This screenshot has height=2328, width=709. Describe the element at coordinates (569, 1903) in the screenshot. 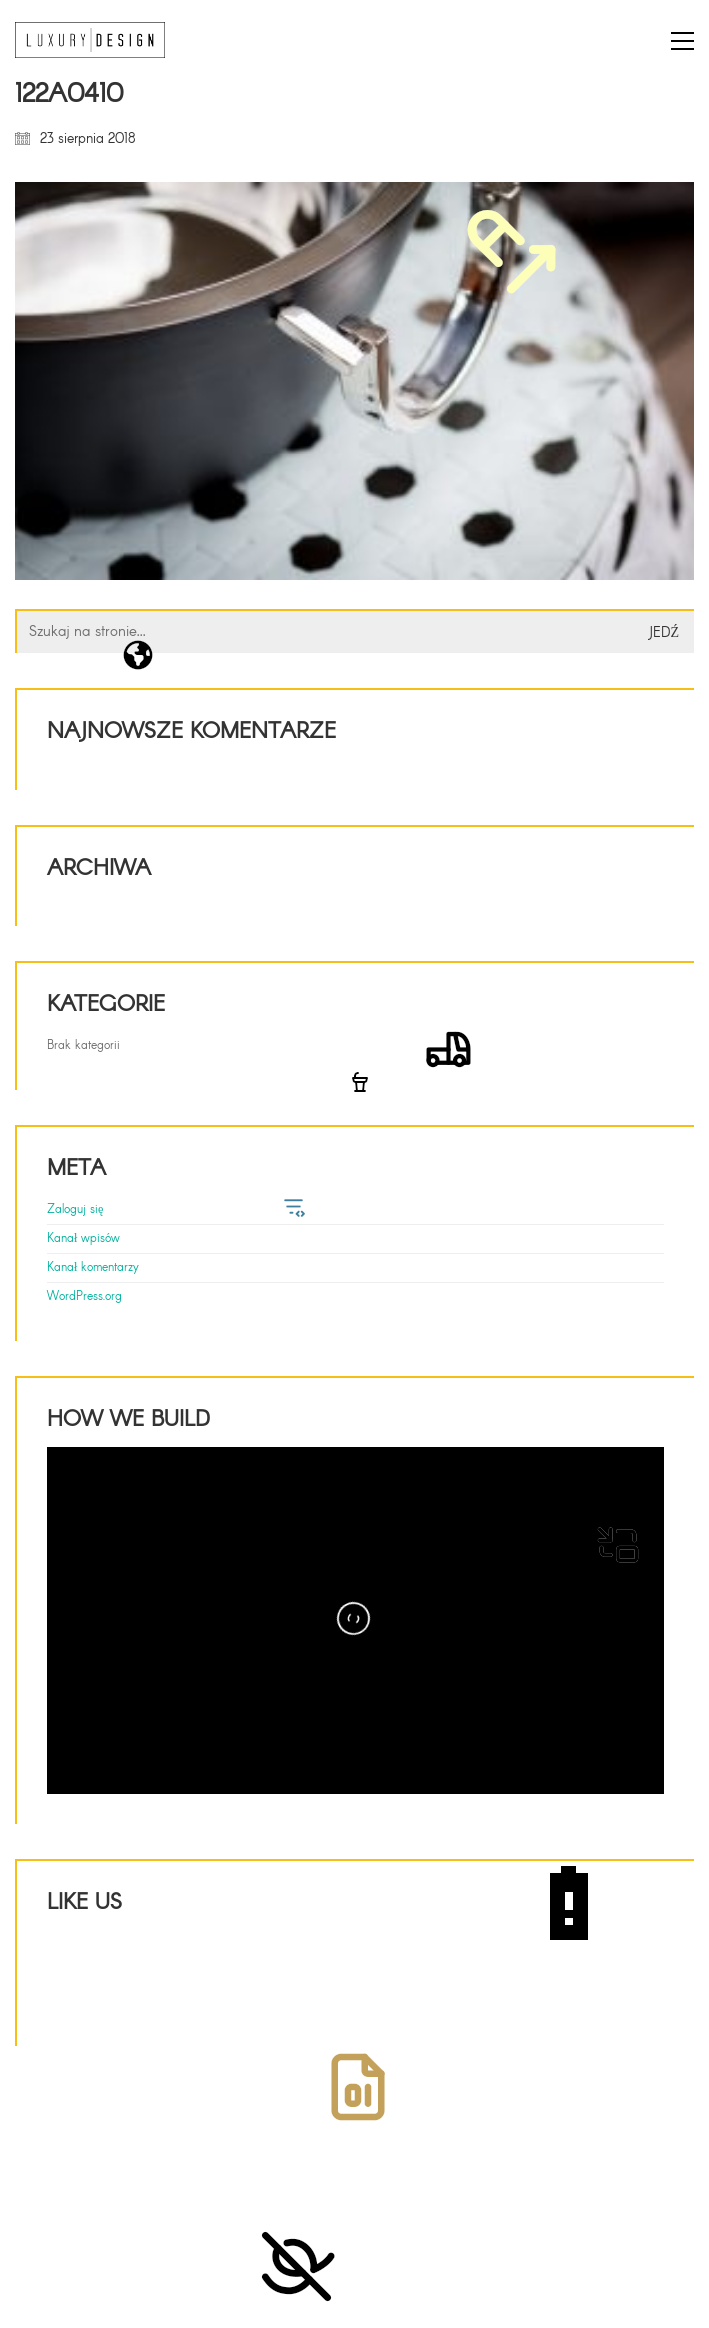

I see `low battery warning` at that location.